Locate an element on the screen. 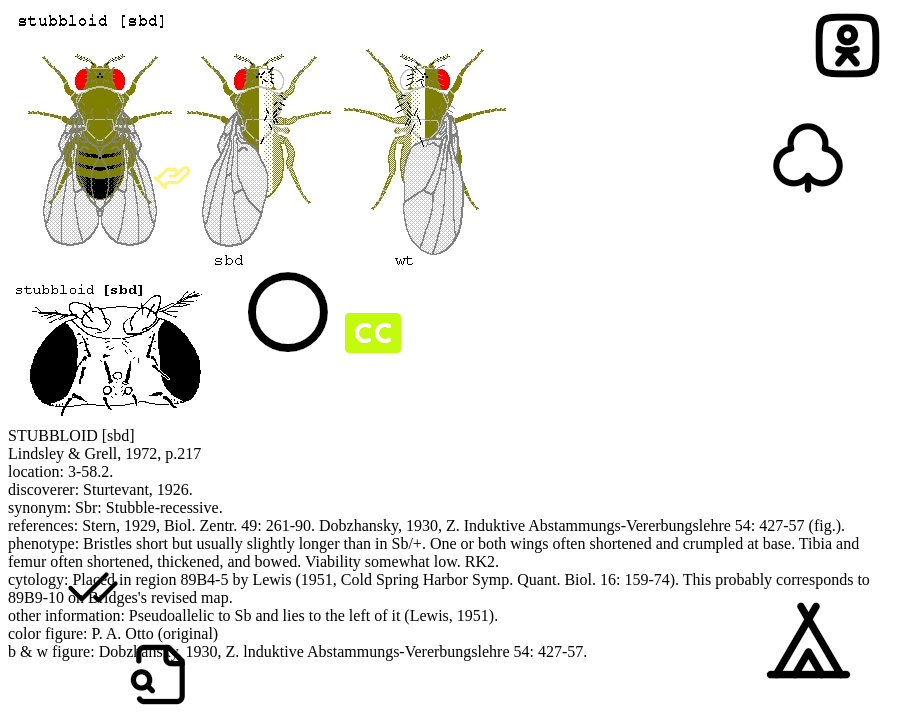 The height and width of the screenshot is (720, 903). enable closed captions for video content is located at coordinates (373, 333).